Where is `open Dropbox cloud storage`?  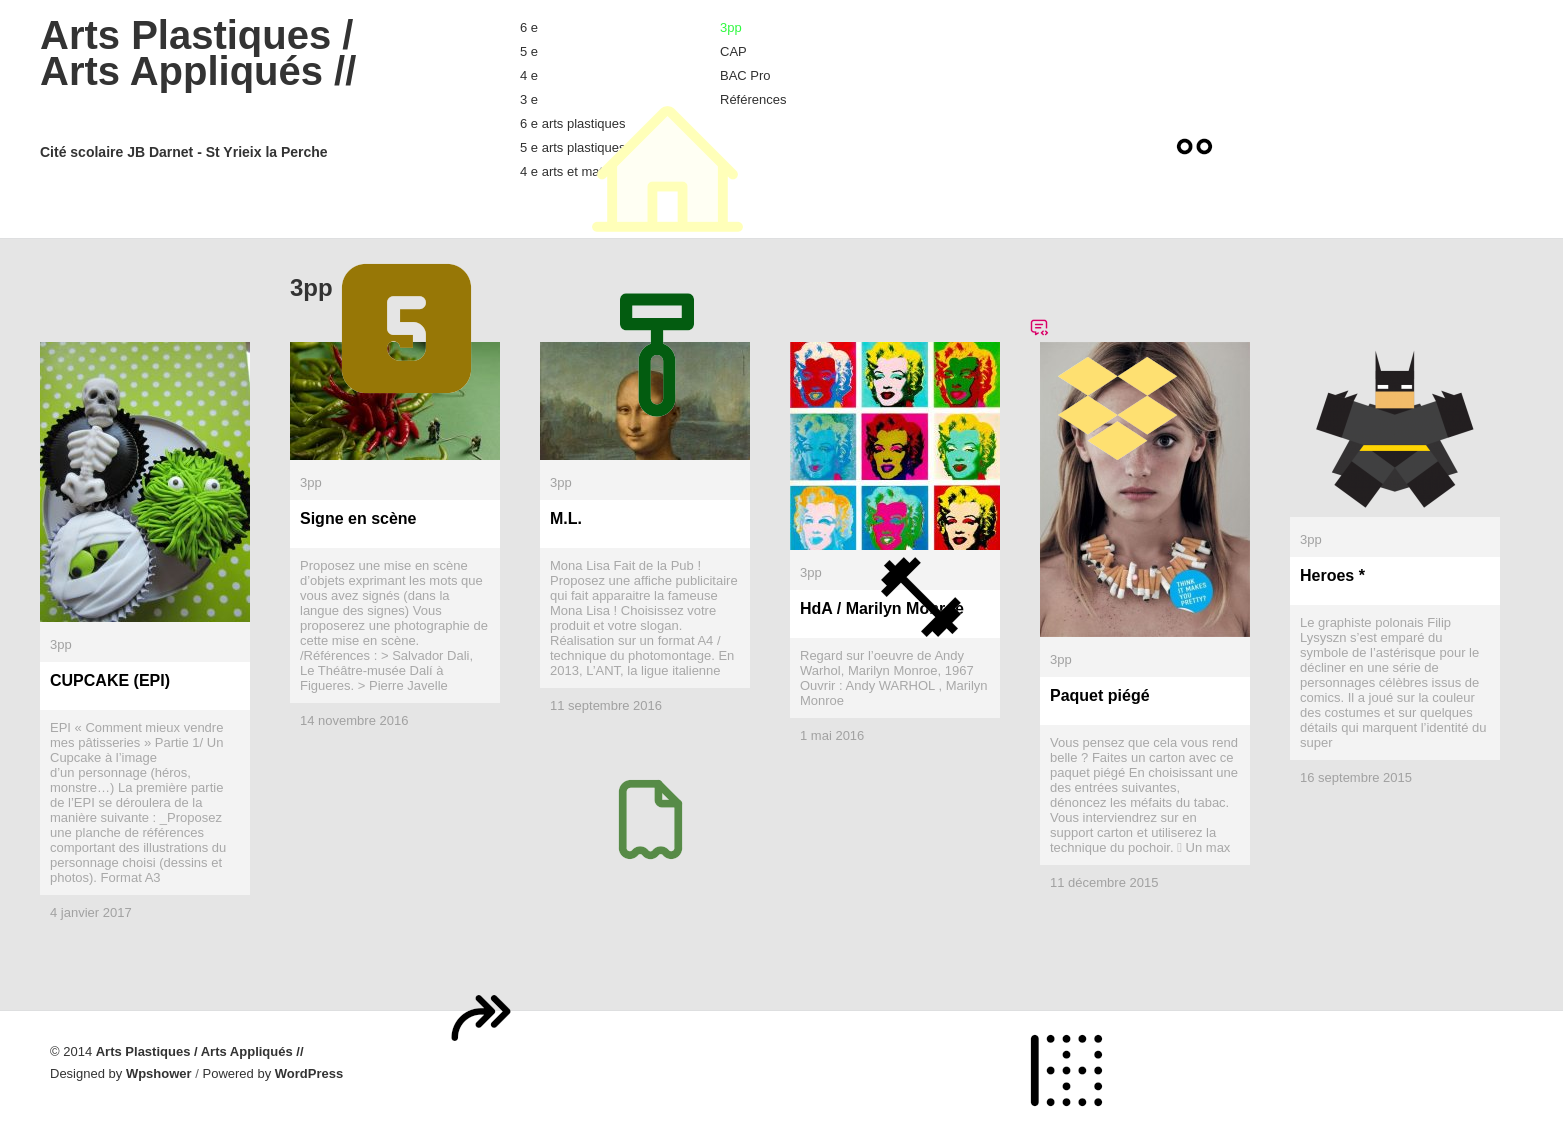 open Dropbox cloud storage is located at coordinates (1117, 408).